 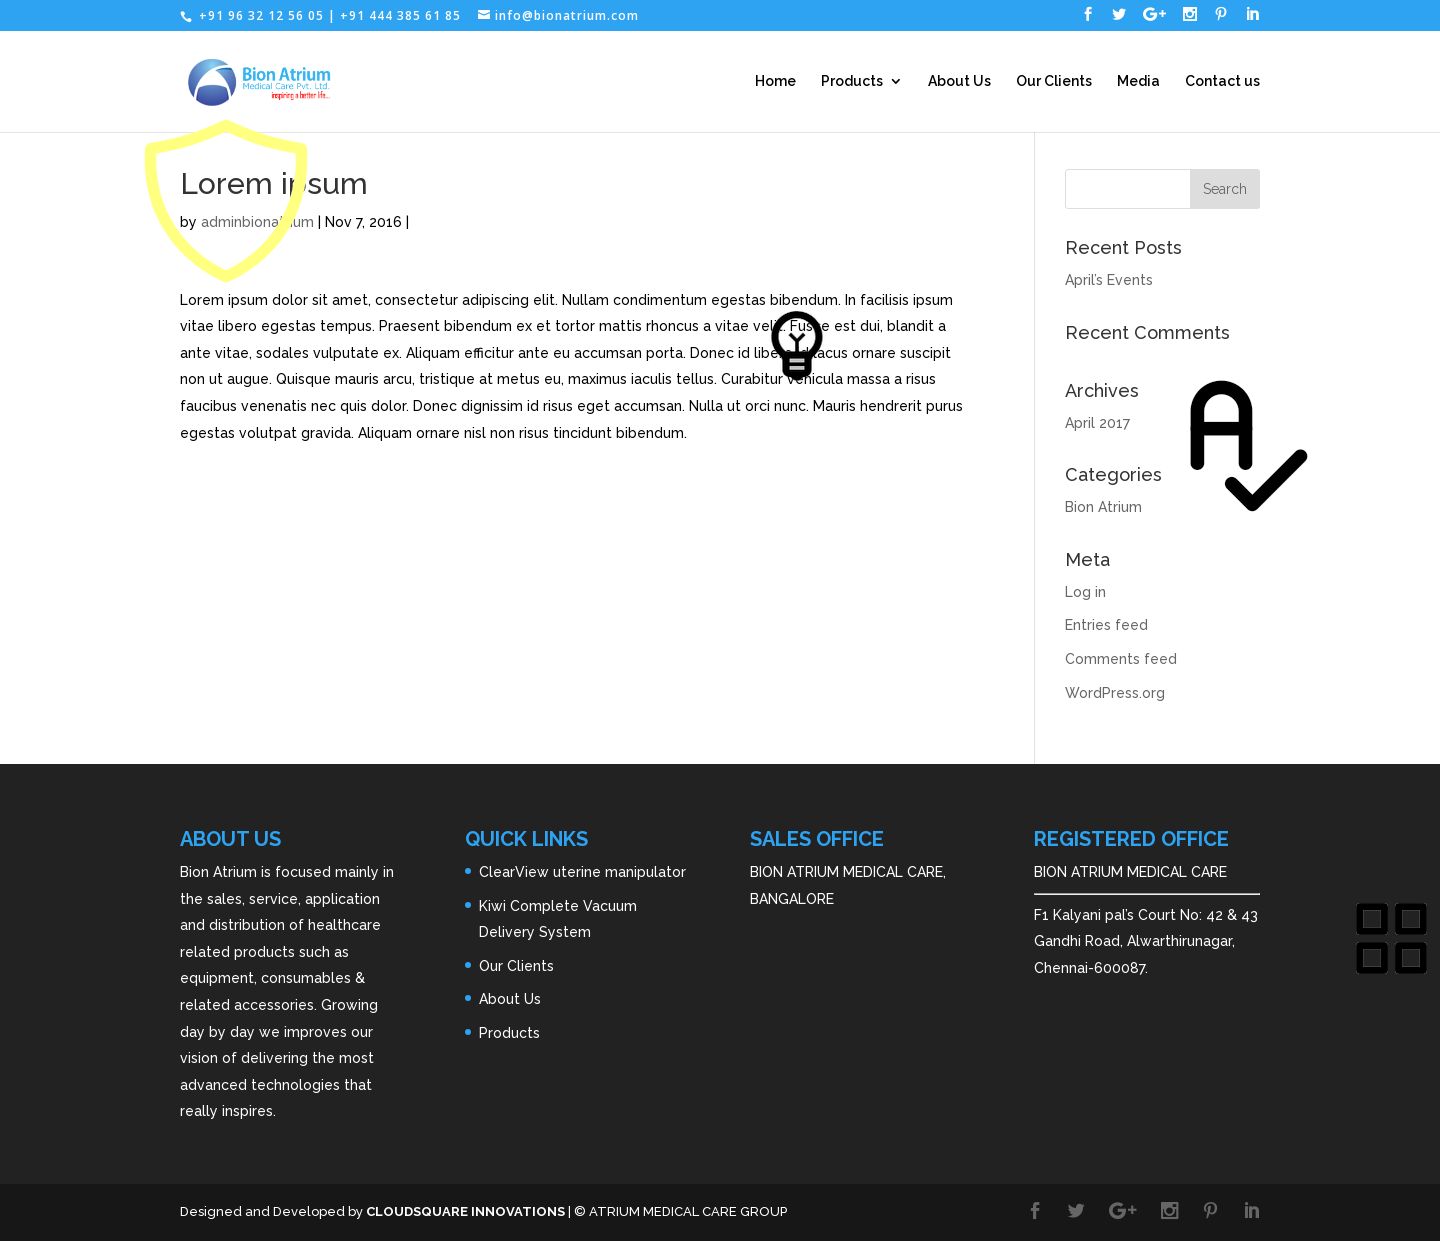 What do you see at coordinates (1391, 938) in the screenshot?
I see `view items in grid layout` at bounding box center [1391, 938].